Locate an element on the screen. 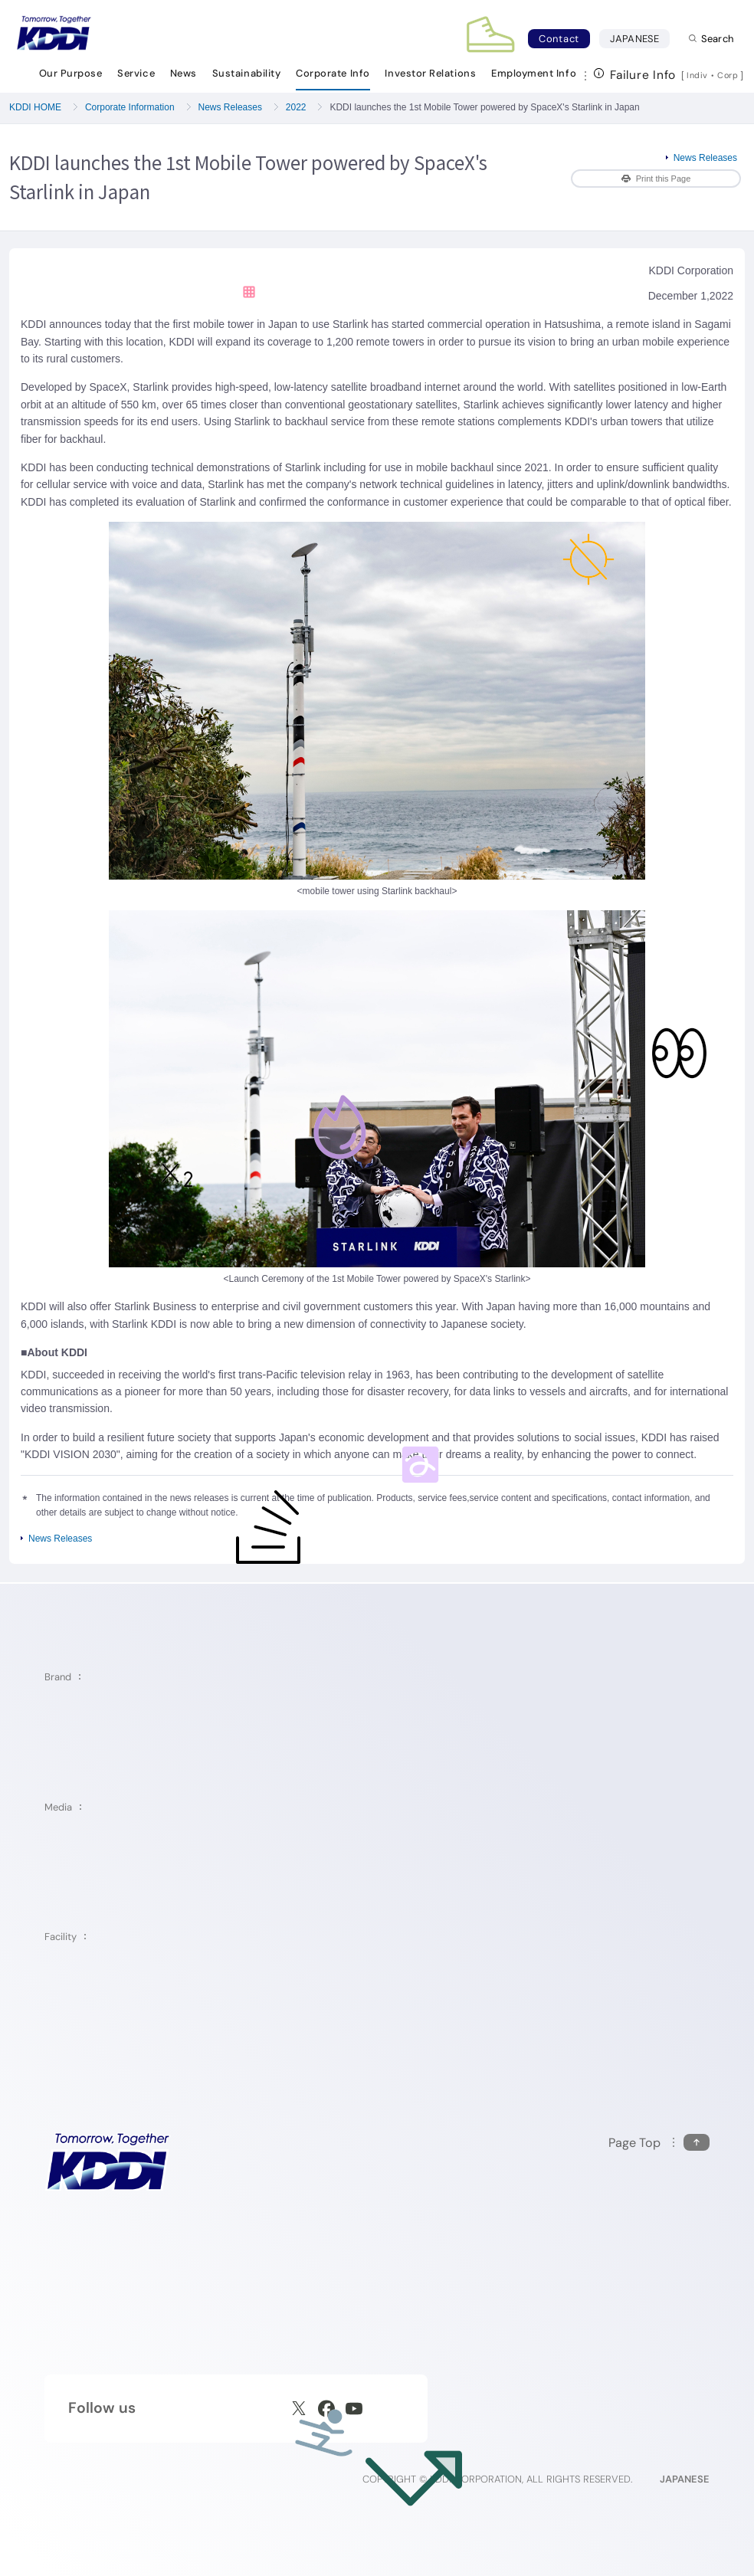 This screenshot has width=754, height=2576. view who has seen your content is located at coordinates (679, 1053).